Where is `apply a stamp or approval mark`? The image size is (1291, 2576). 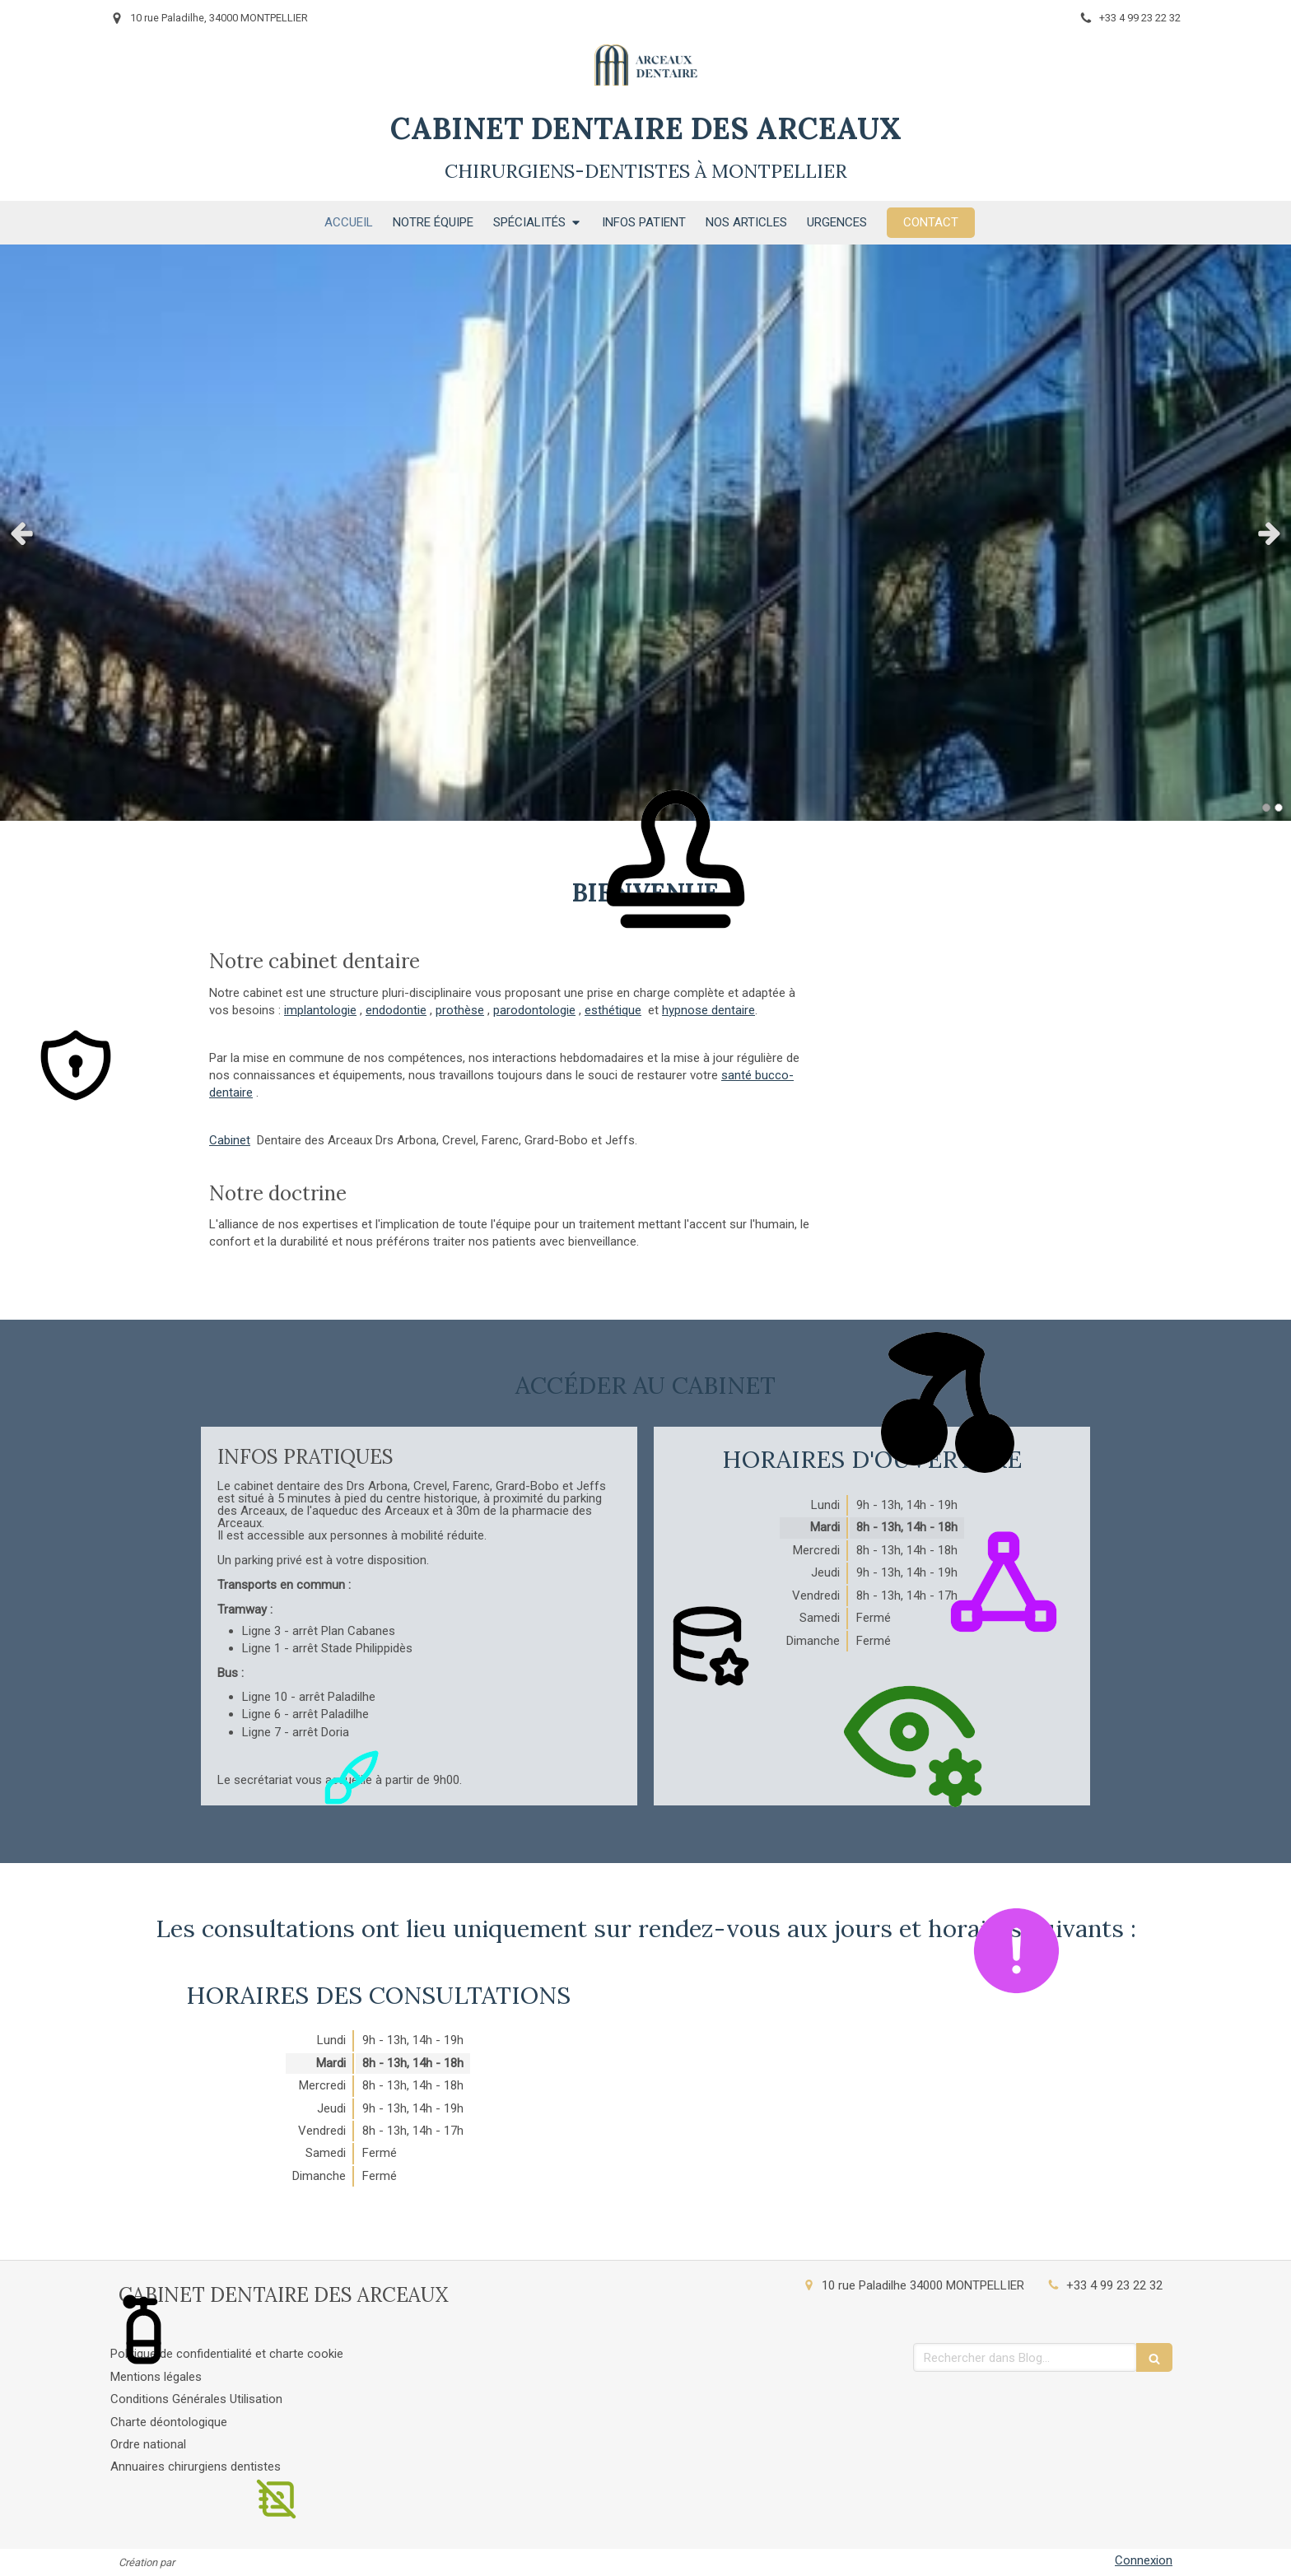
apply a stamp or approval mark is located at coordinates (675, 859).